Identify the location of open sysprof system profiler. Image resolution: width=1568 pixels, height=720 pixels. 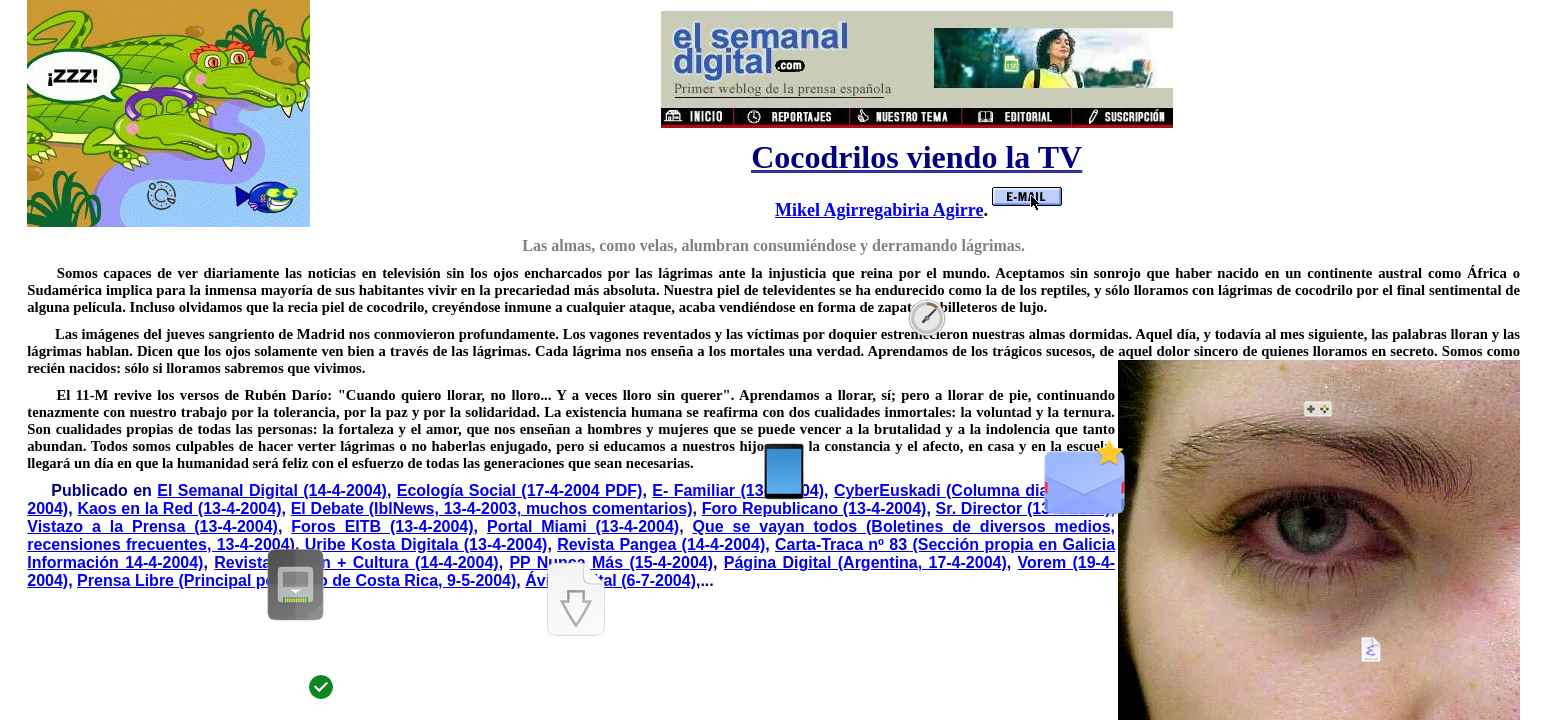
(927, 318).